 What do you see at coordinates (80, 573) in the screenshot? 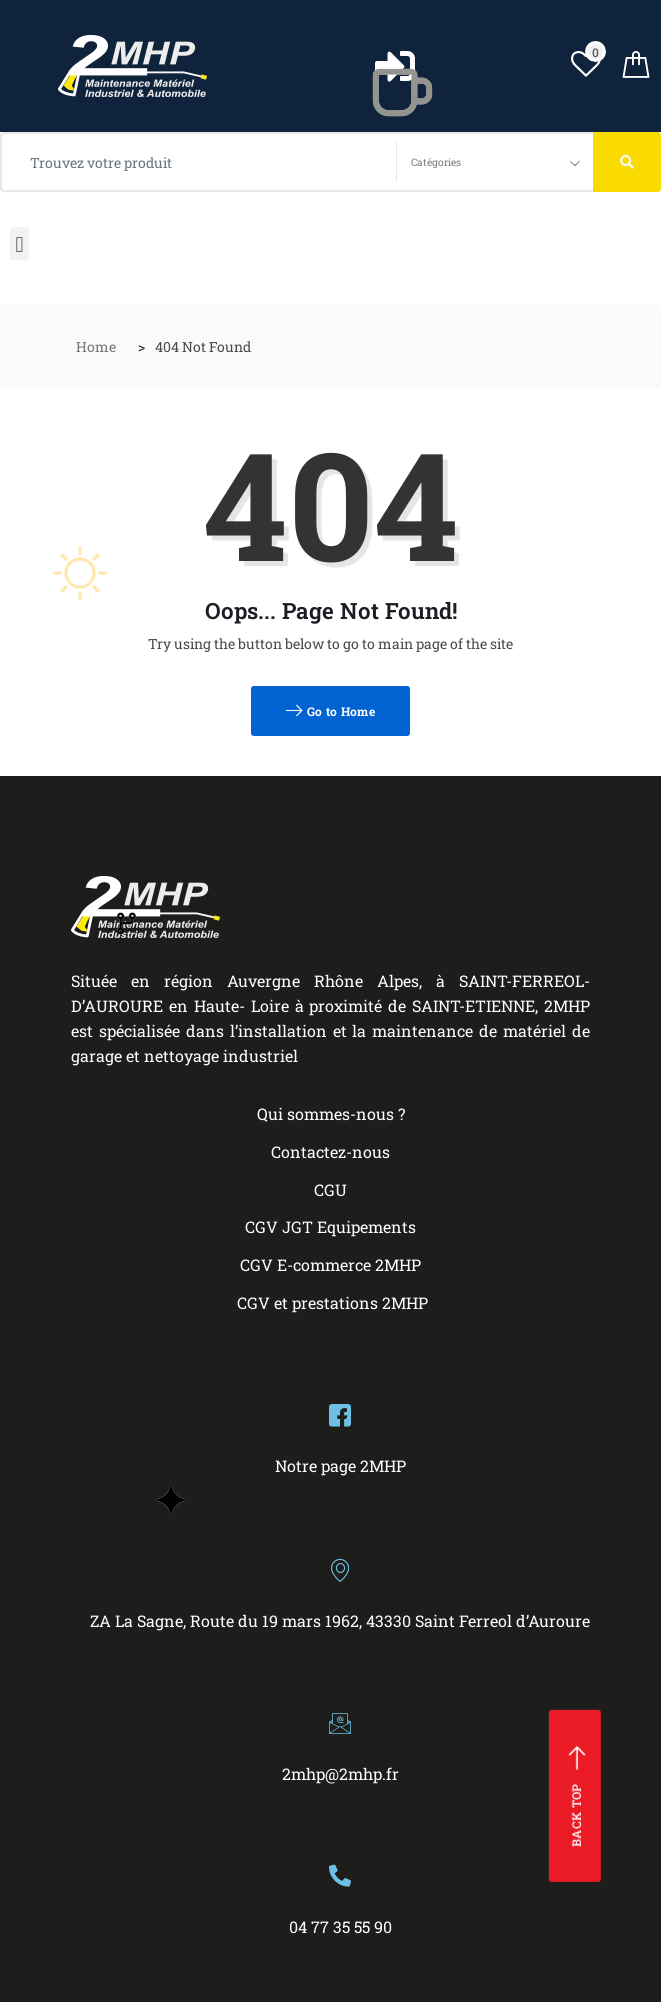
I see `switch to light mode` at bounding box center [80, 573].